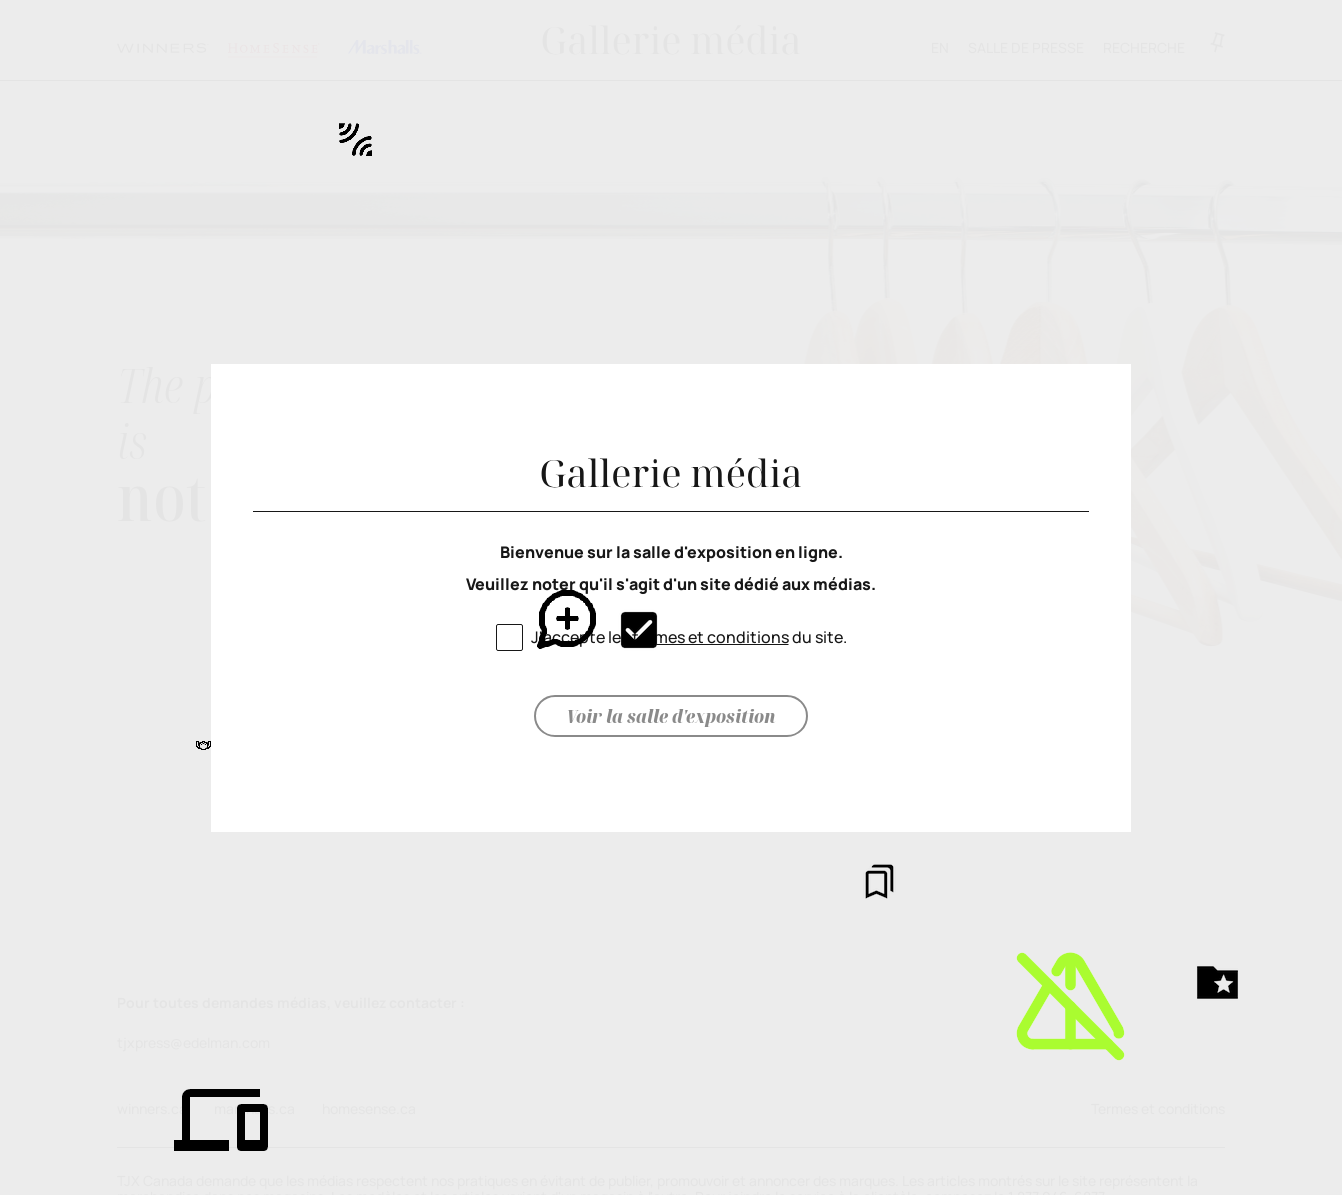 The width and height of the screenshot is (1342, 1195). I want to click on access your starred or favorite files, so click(1217, 982).